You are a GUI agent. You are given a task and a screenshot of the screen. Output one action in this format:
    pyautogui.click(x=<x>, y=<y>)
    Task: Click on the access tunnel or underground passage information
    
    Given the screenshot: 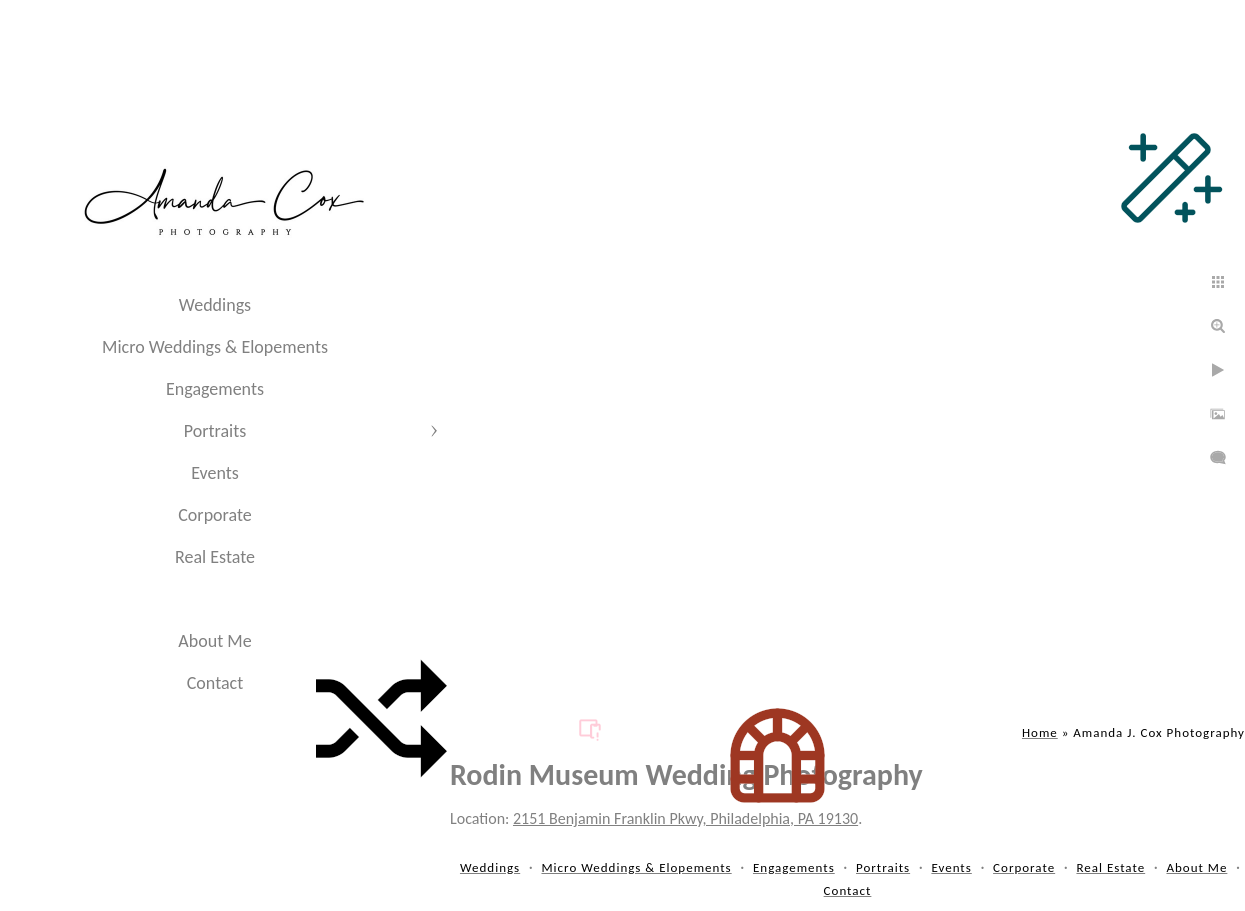 What is the action you would take?
    pyautogui.click(x=777, y=755)
    